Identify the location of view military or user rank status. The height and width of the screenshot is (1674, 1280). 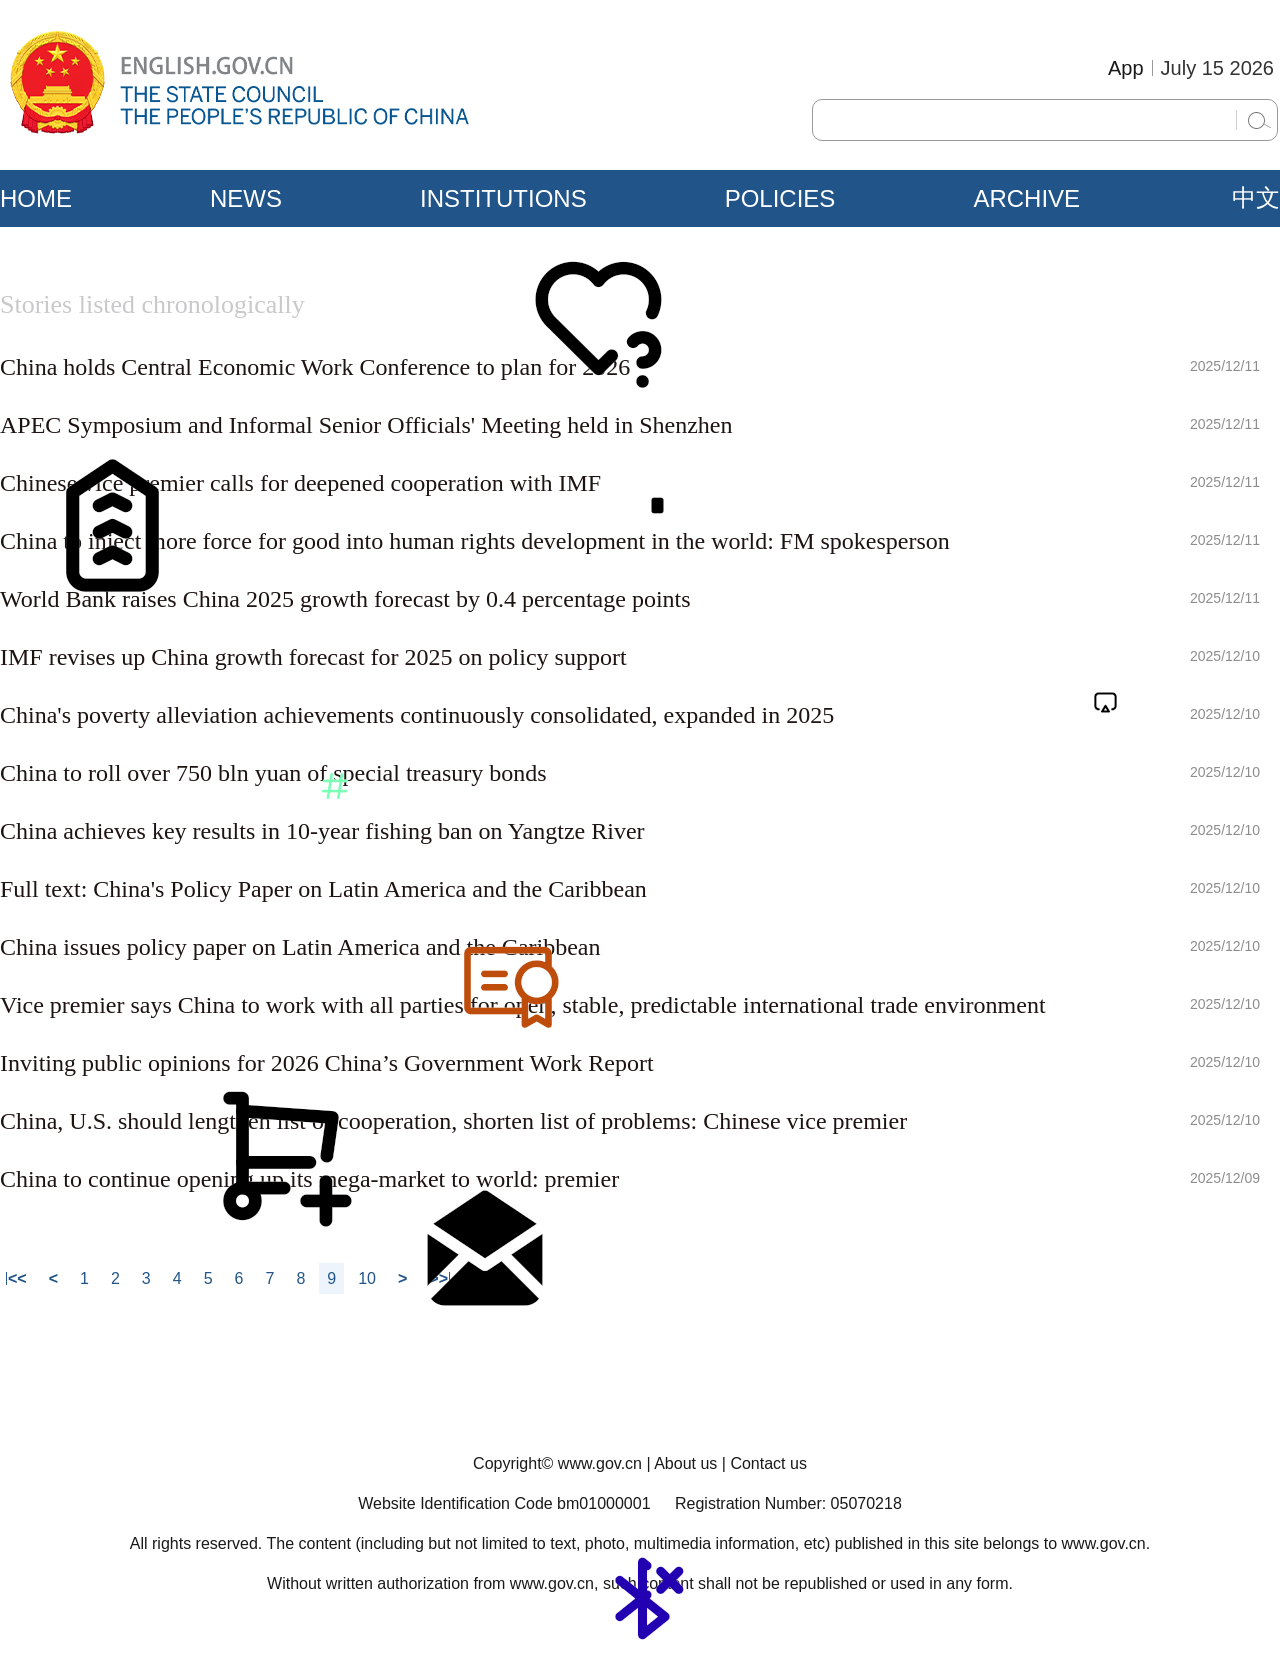
(112, 525).